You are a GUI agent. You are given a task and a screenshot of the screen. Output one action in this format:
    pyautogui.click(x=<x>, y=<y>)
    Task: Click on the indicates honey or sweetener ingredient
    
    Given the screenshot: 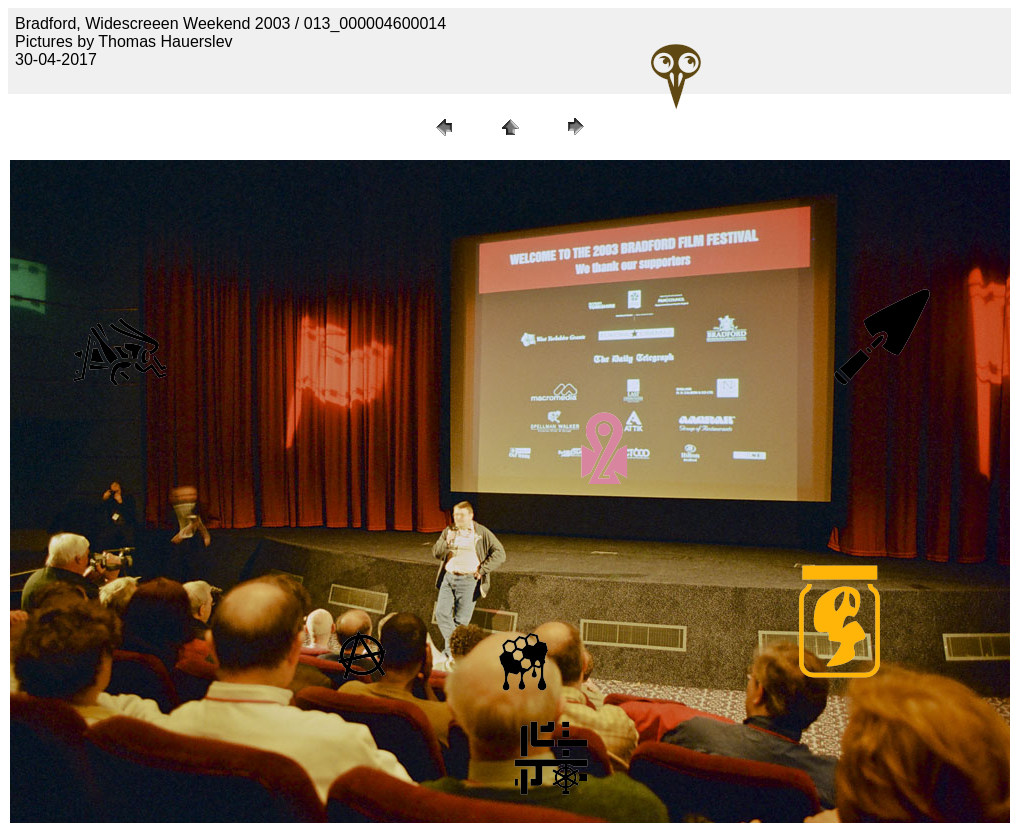 What is the action you would take?
    pyautogui.click(x=523, y=661)
    